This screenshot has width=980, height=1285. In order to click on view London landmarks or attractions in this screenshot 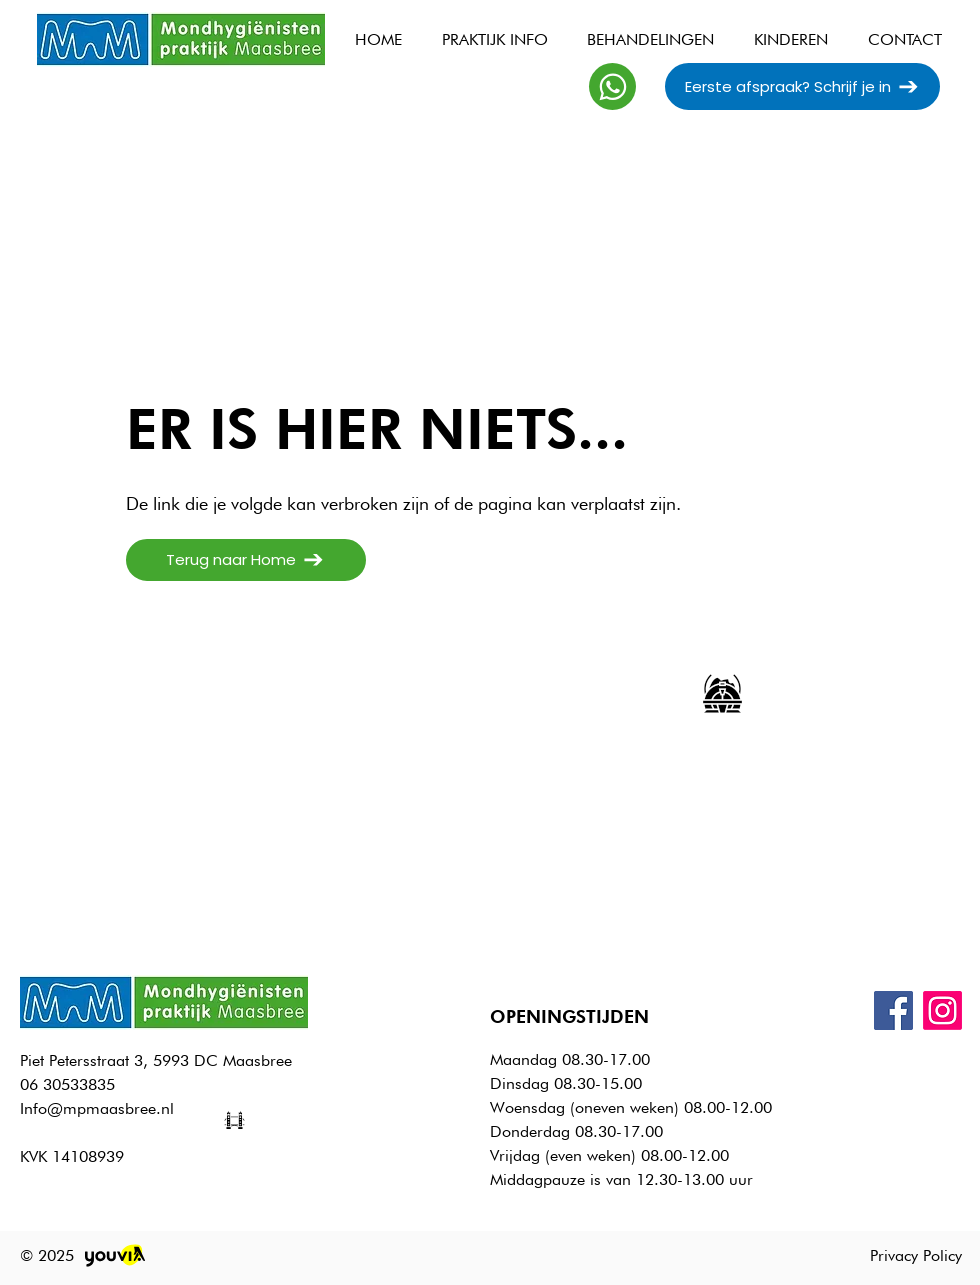, I will do `click(234, 1119)`.